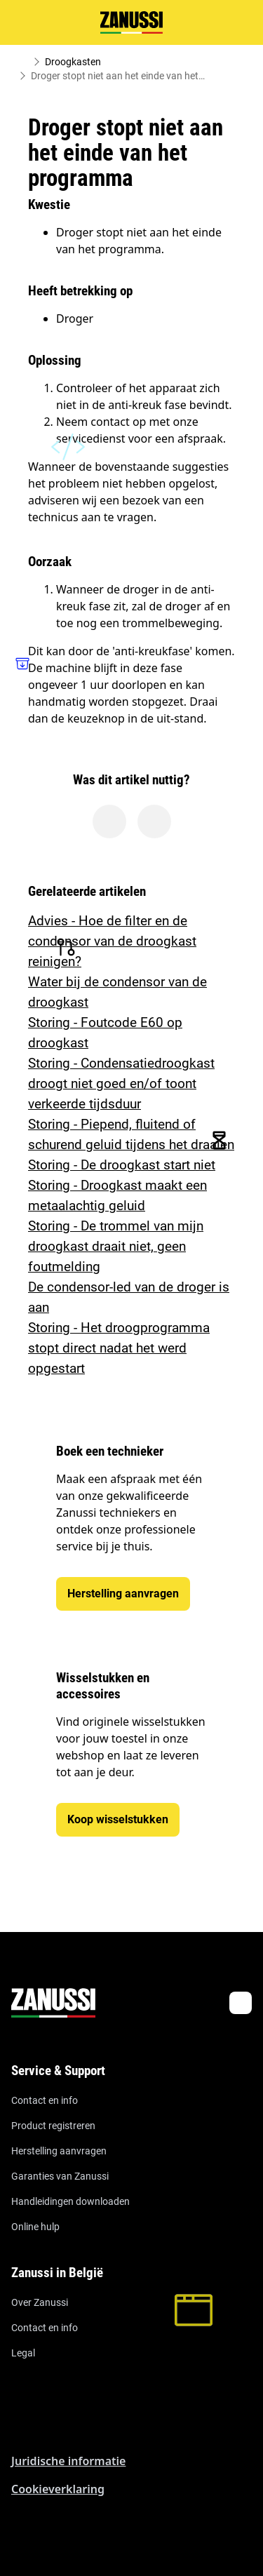 This screenshot has width=263, height=2576. What do you see at coordinates (22, 664) in the screenshot?
I see `archive or move item to storage` at bounding box center [22, 664].